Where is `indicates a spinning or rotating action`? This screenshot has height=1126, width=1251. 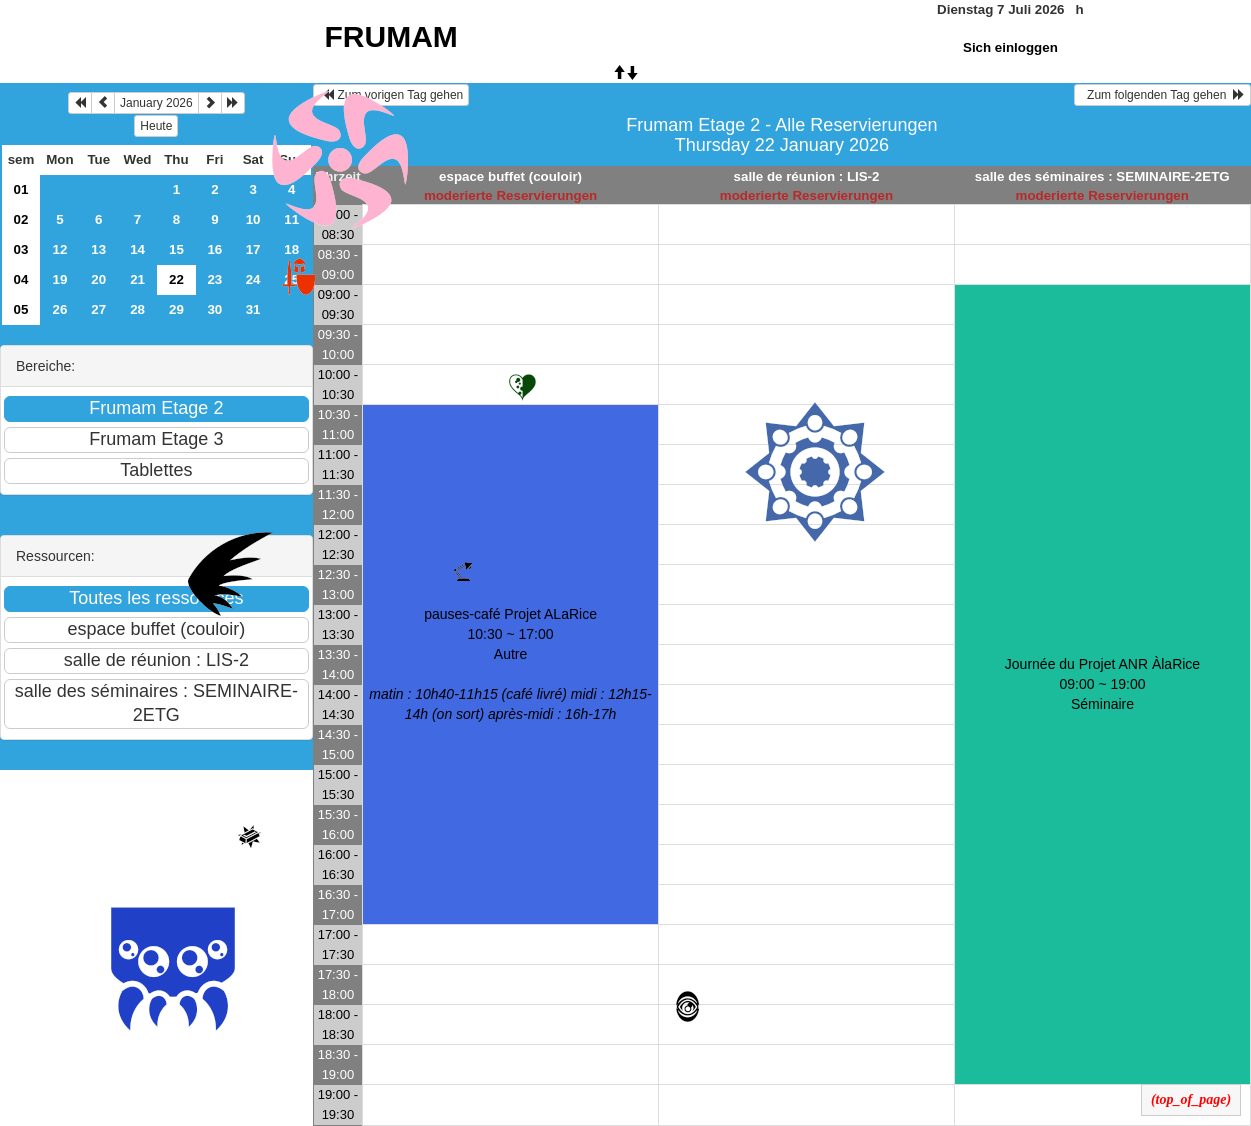
indicates a spinning or rotating action is located at coordinates (340, 158).